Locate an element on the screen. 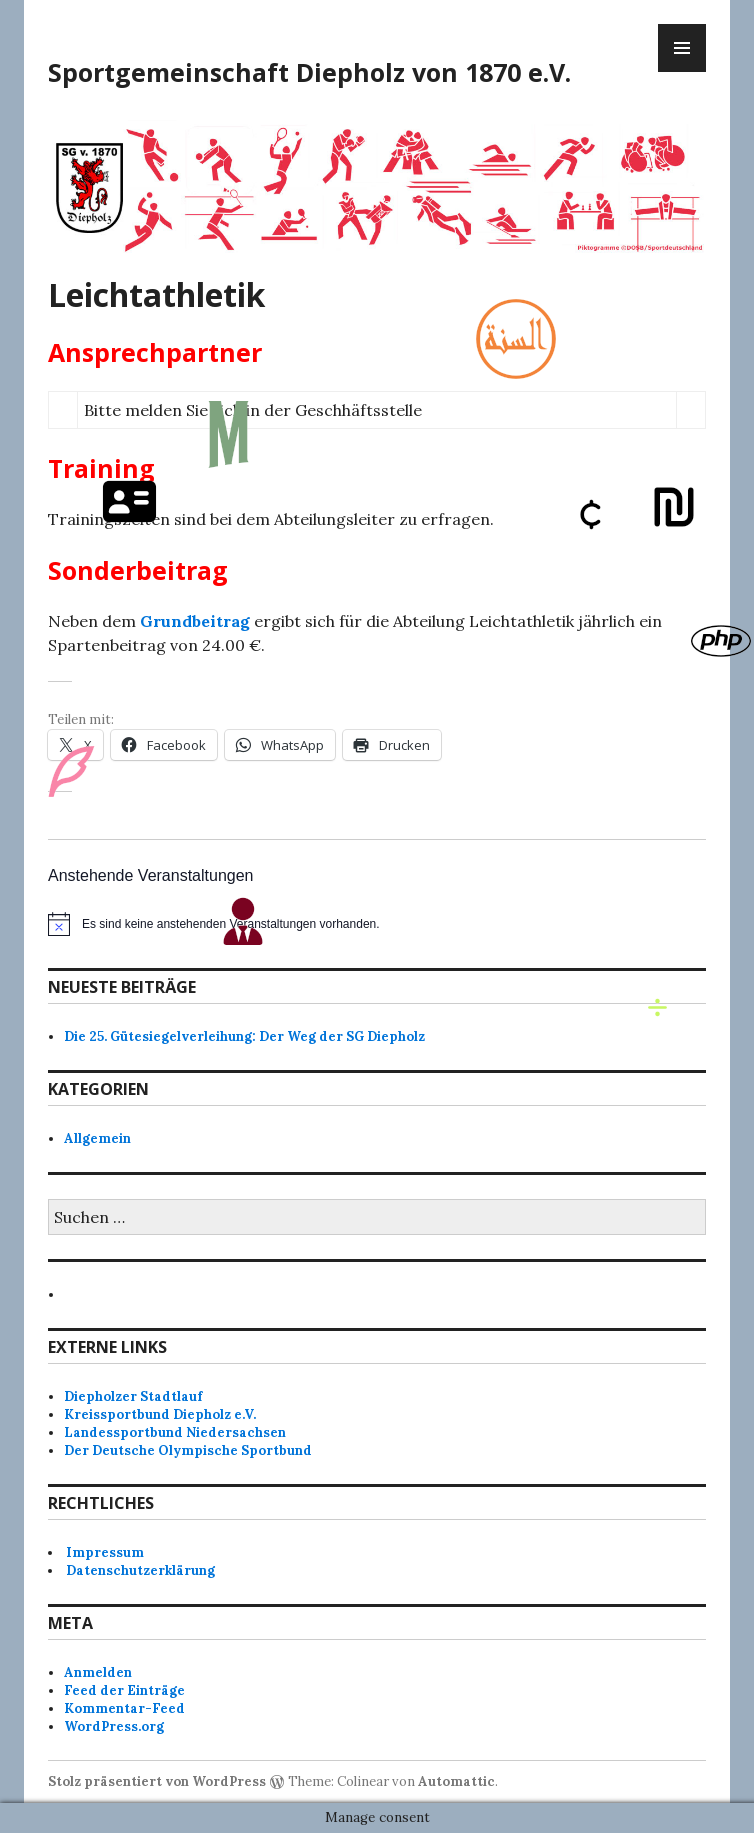  indicates a price or cost in cents is located at coordinates (590, 514).